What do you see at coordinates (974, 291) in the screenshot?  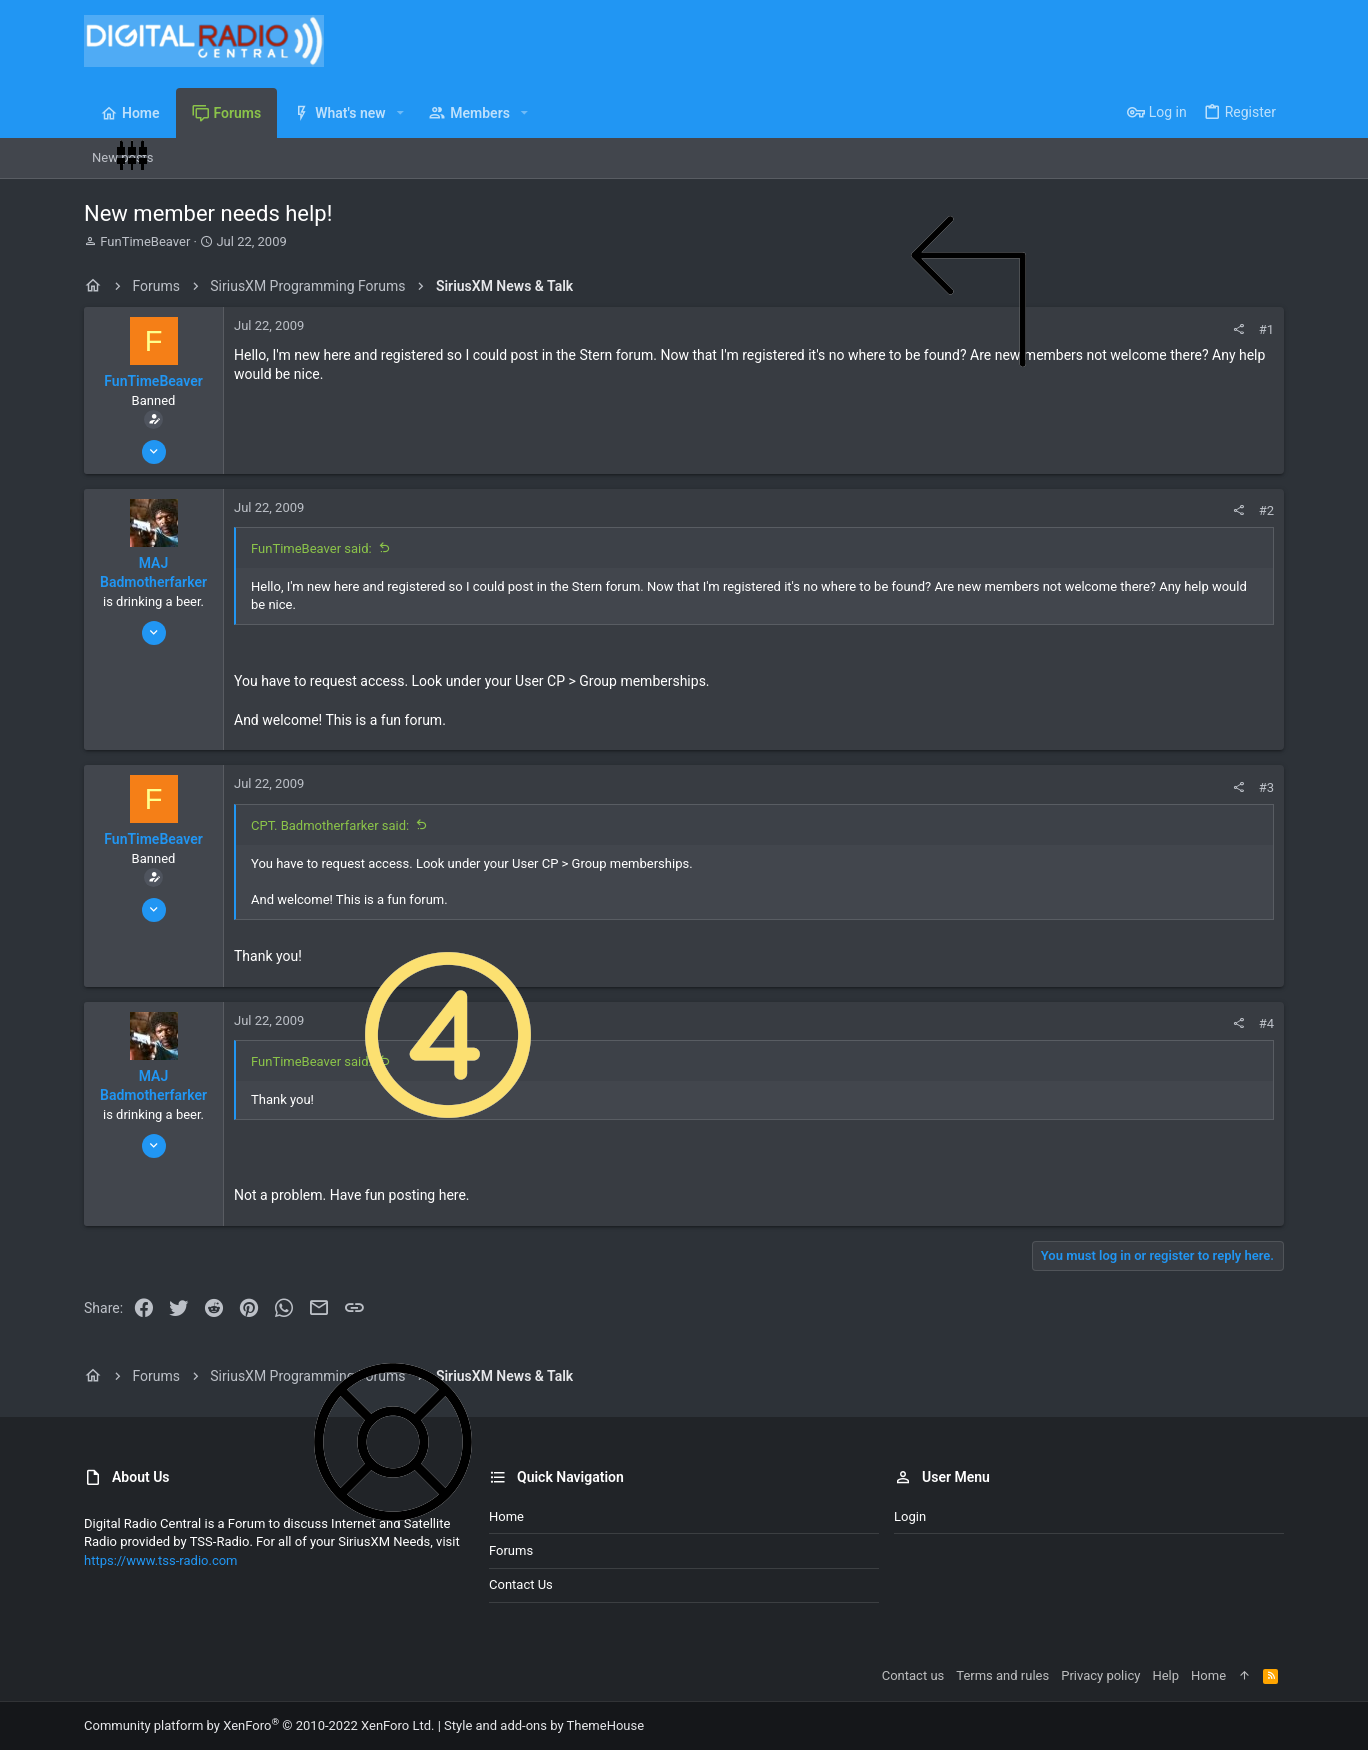 I see `undo or go back to previous action` at bounding box center [974, 291].